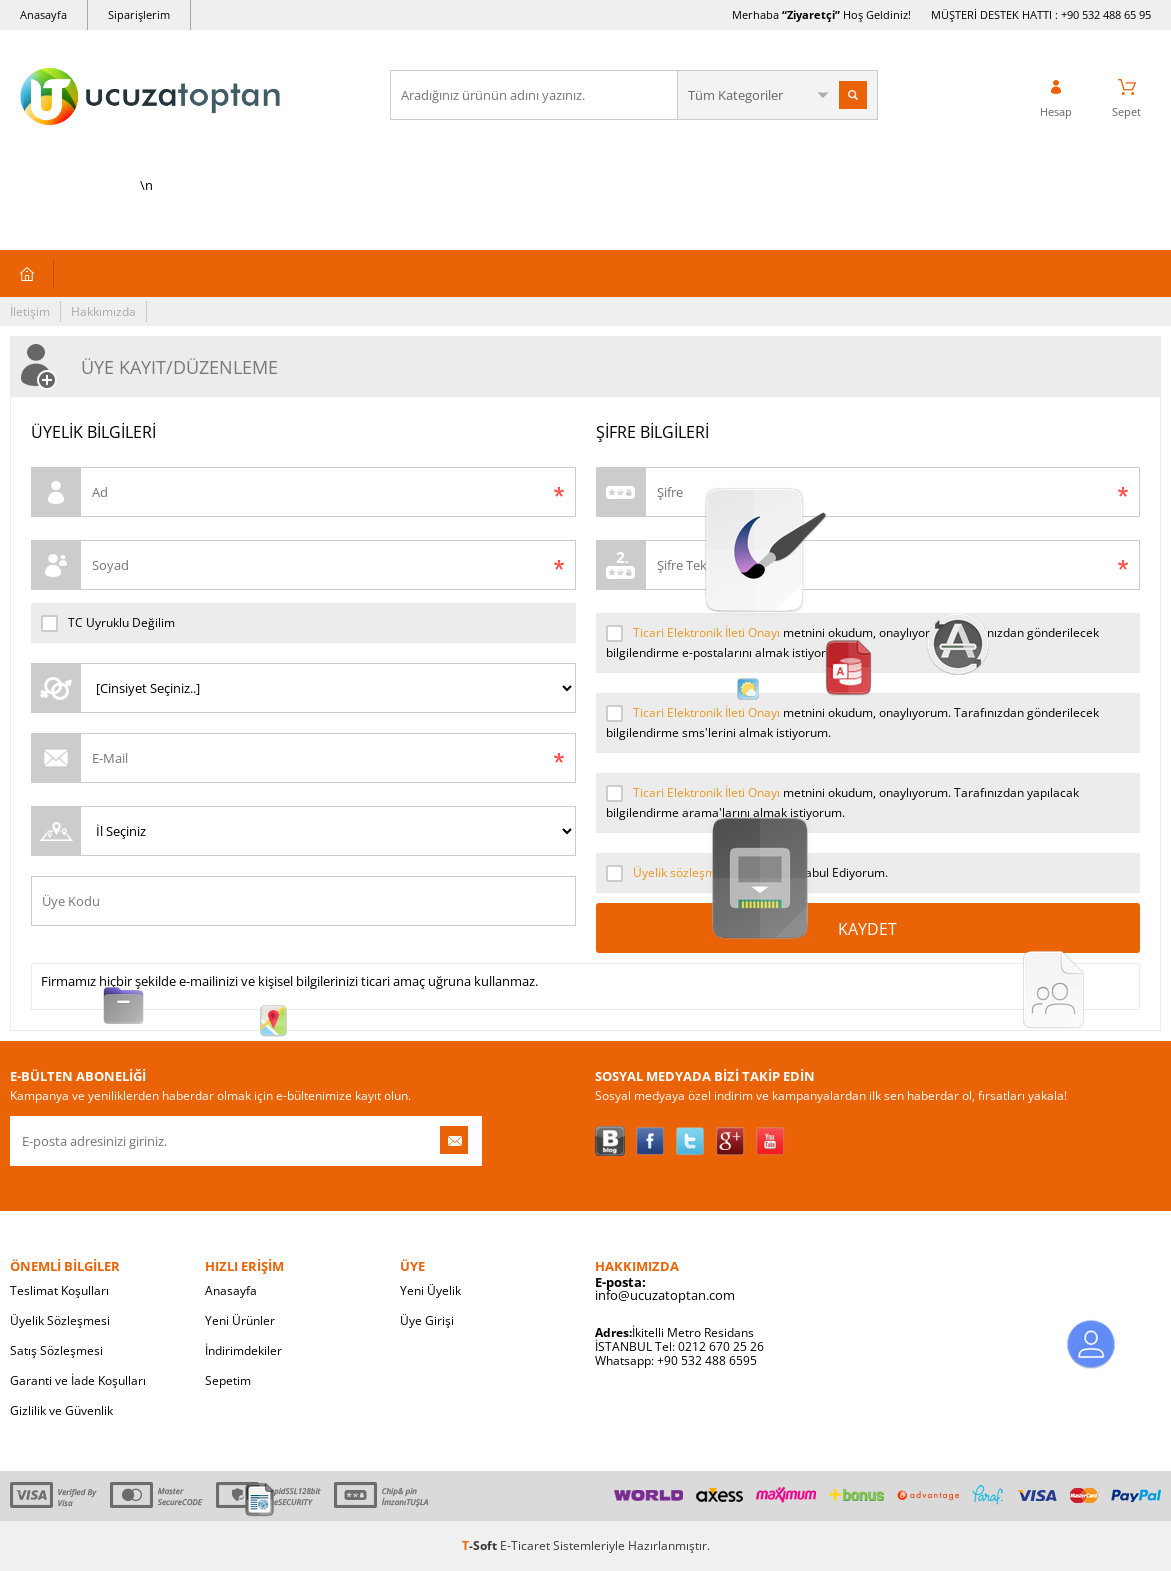  Describe the element at coordinates (1053, 989) in the screenshot. I see `credits or attribution text file` at that location.